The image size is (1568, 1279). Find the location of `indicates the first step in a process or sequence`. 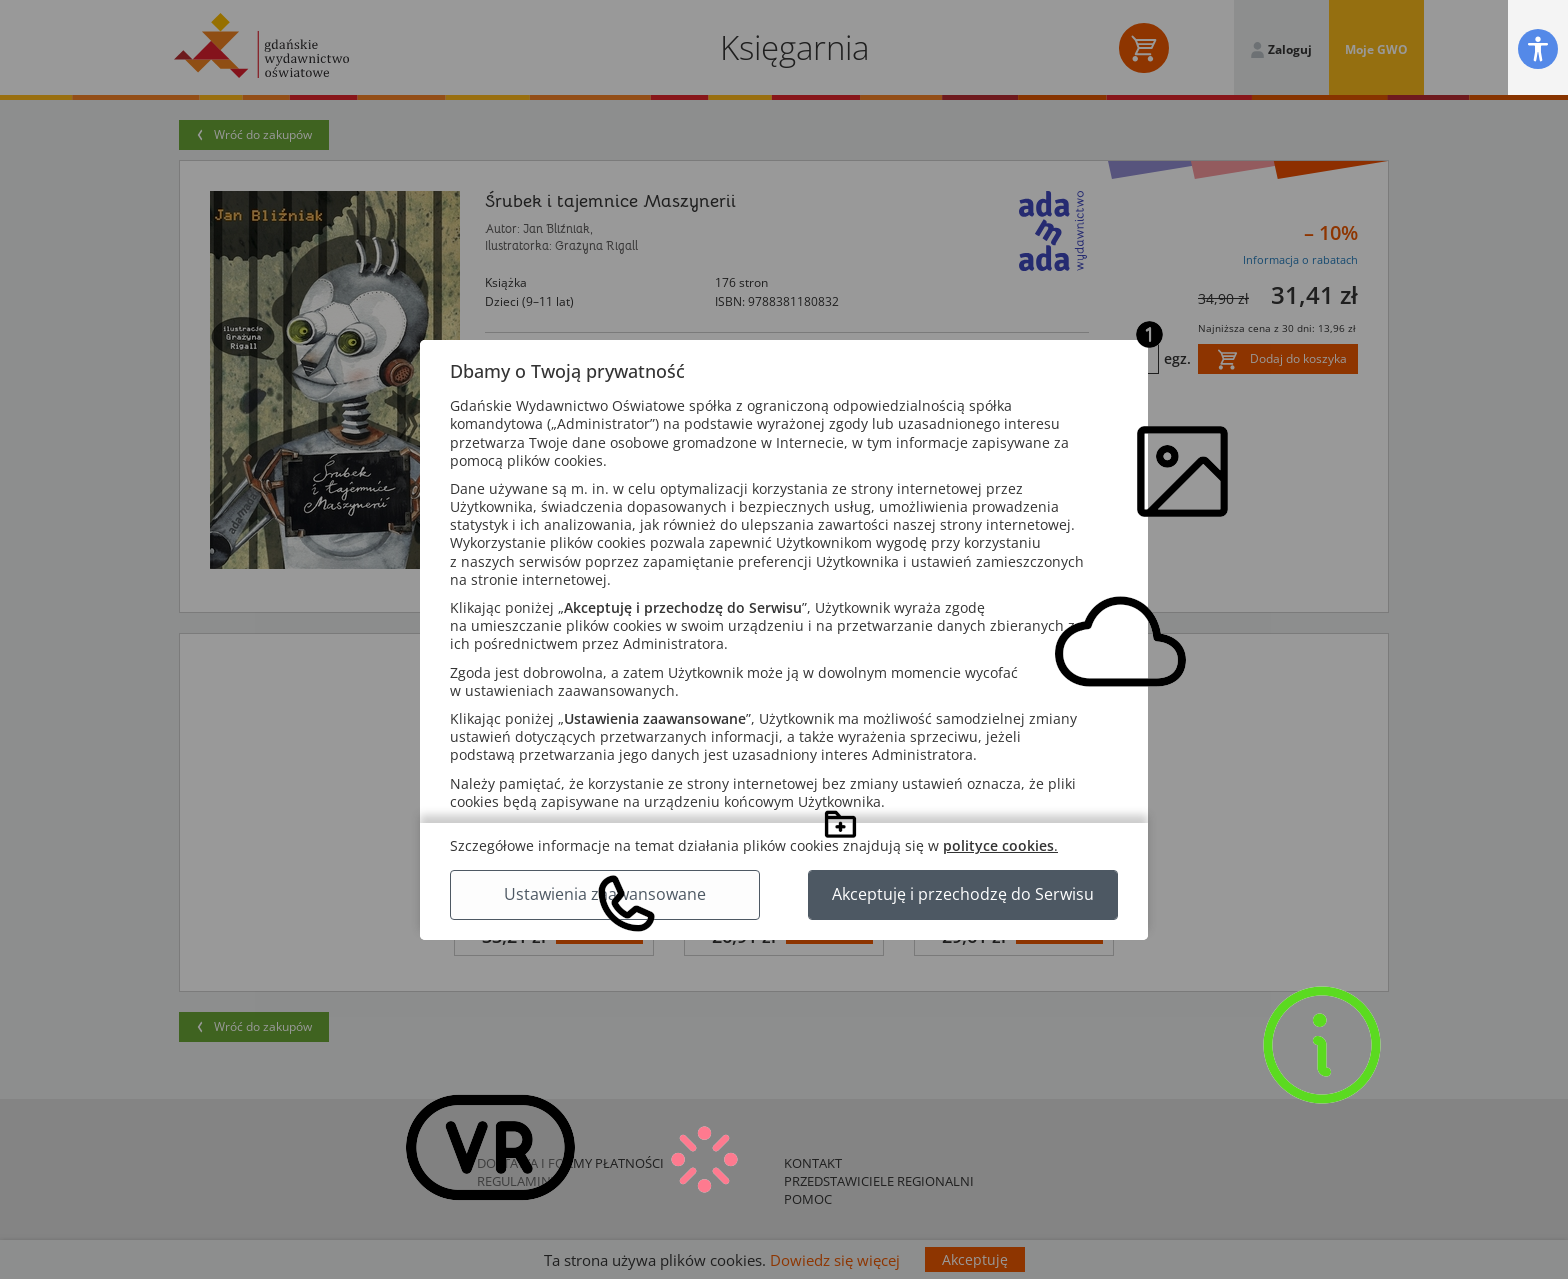

indicates the first step in a process or sequence is located at coordinates (1149, 334).